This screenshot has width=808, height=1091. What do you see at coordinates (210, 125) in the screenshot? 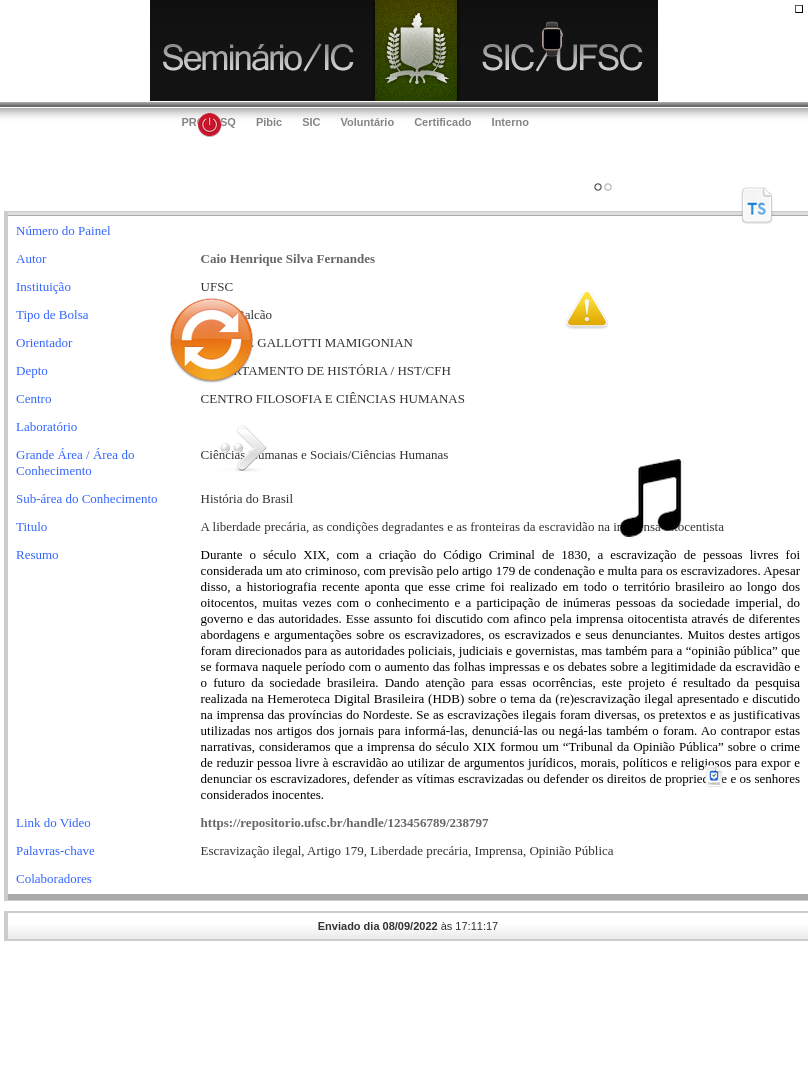
I see `shut down or power off the system` at bounding box center [210, 125].